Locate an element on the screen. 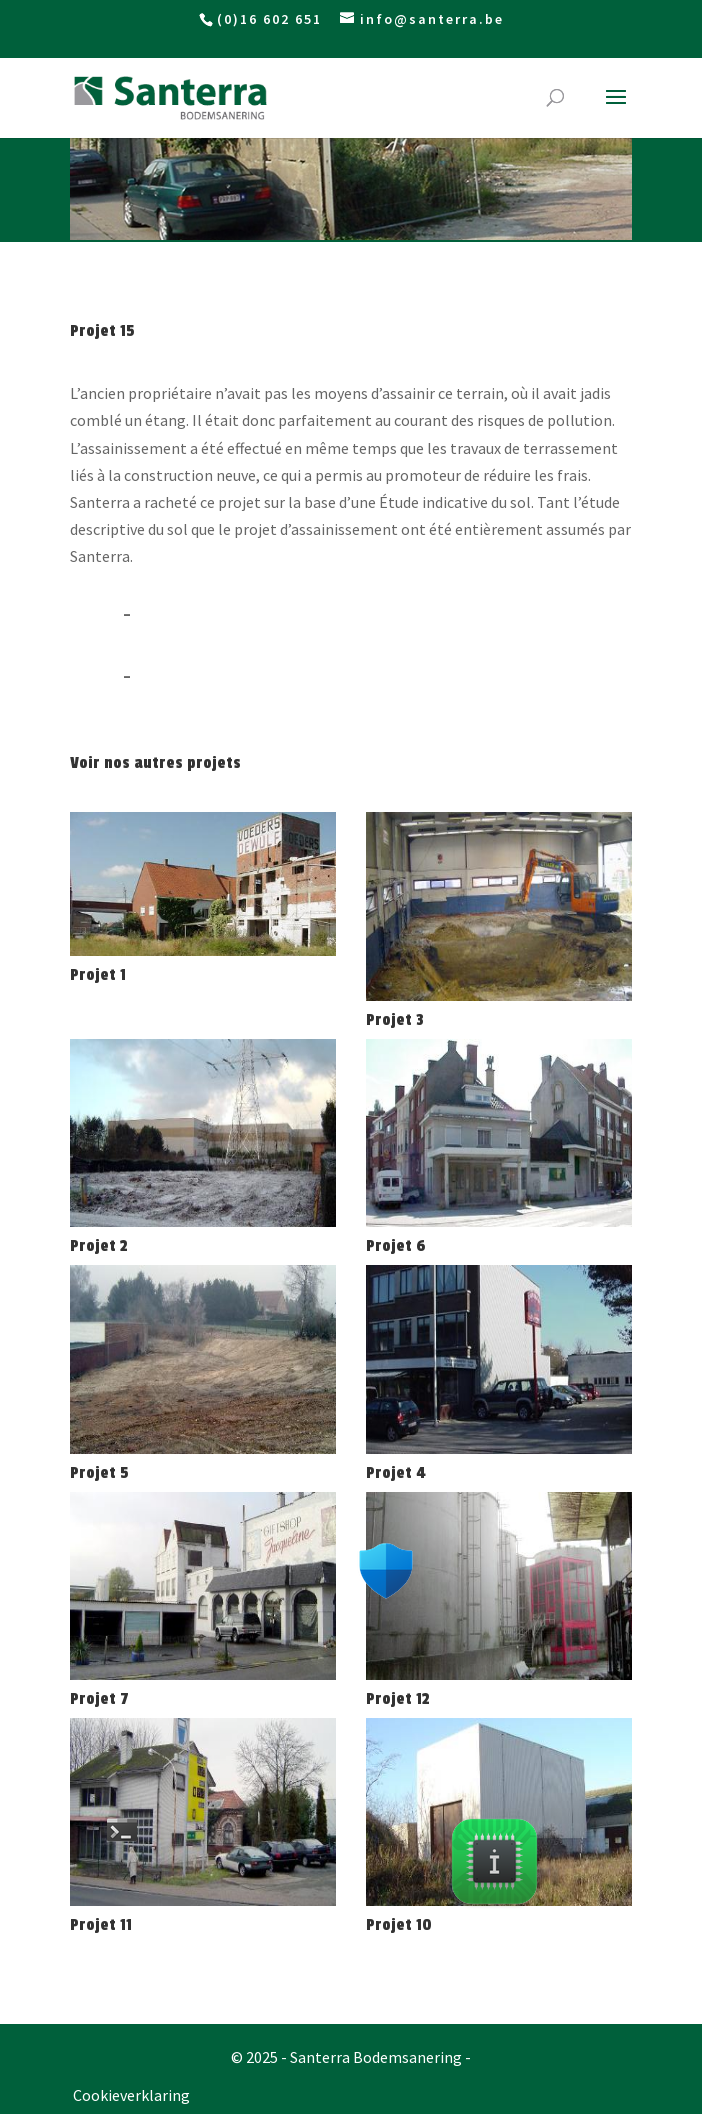  open hwloc hardware locality utility is located at coordinates (494, 1861).